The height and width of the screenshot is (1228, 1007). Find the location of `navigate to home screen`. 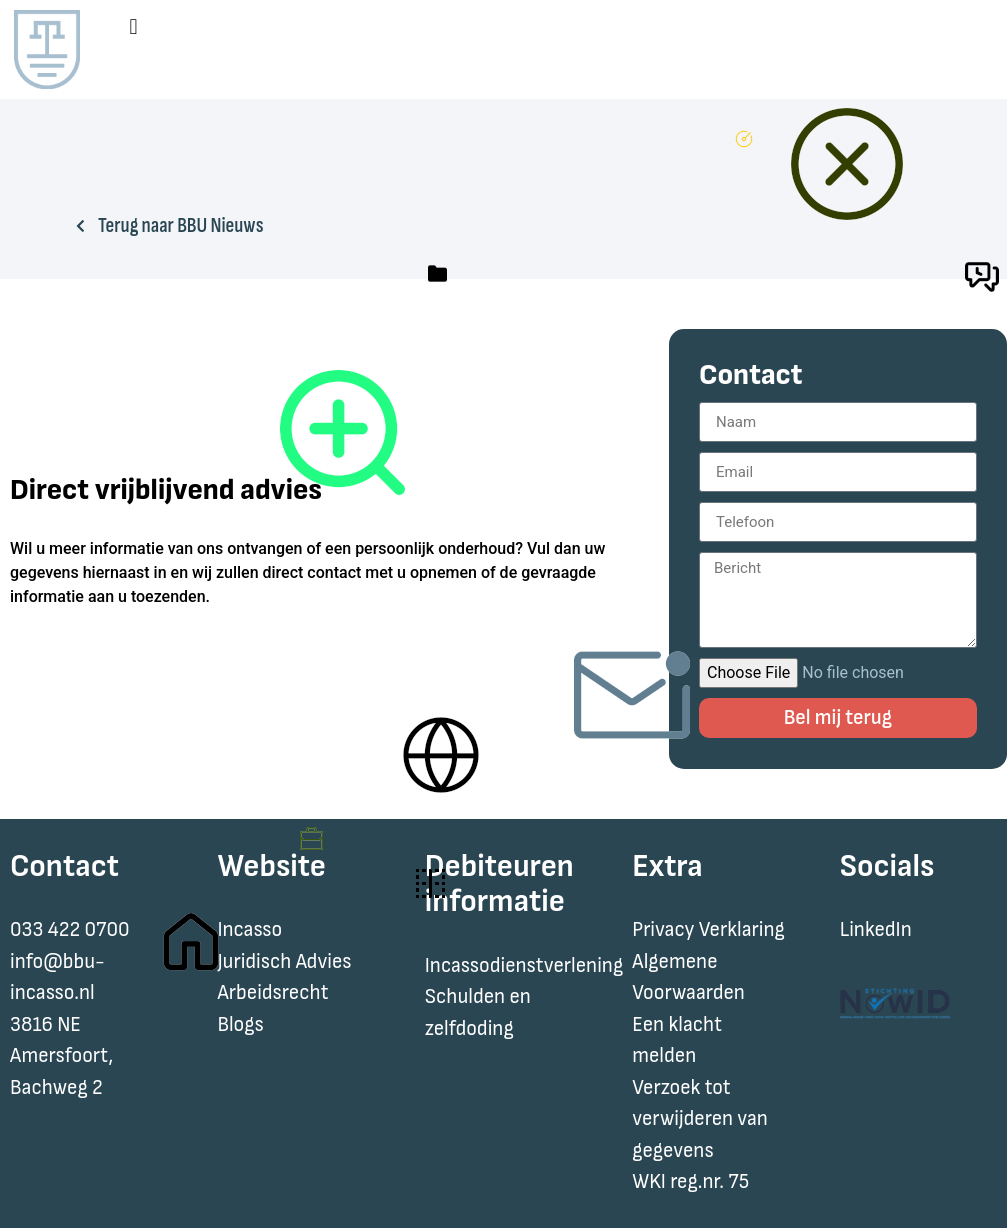

navigate to home screen is located at coordinates (191, 943).